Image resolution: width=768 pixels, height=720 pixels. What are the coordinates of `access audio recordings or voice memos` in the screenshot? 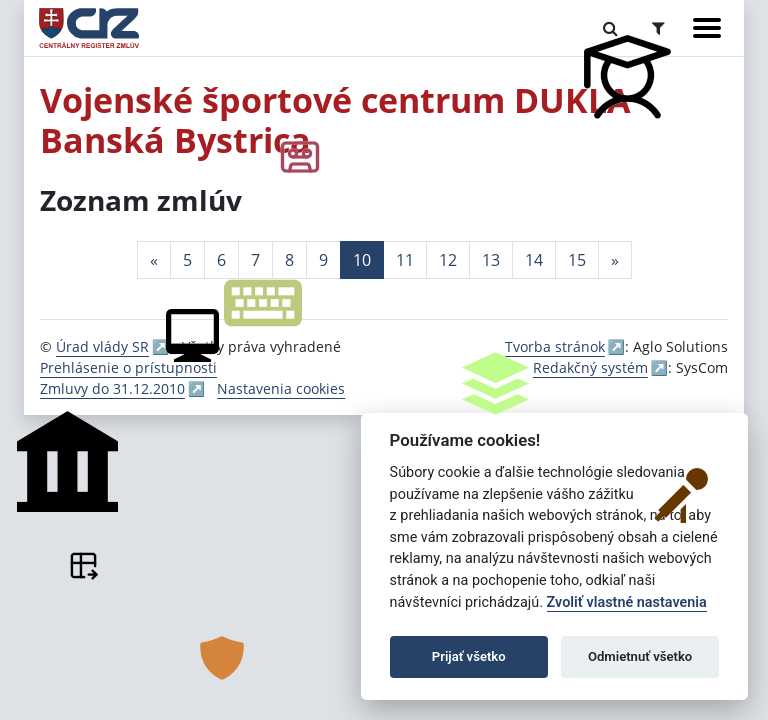 It's located at (300, 157).